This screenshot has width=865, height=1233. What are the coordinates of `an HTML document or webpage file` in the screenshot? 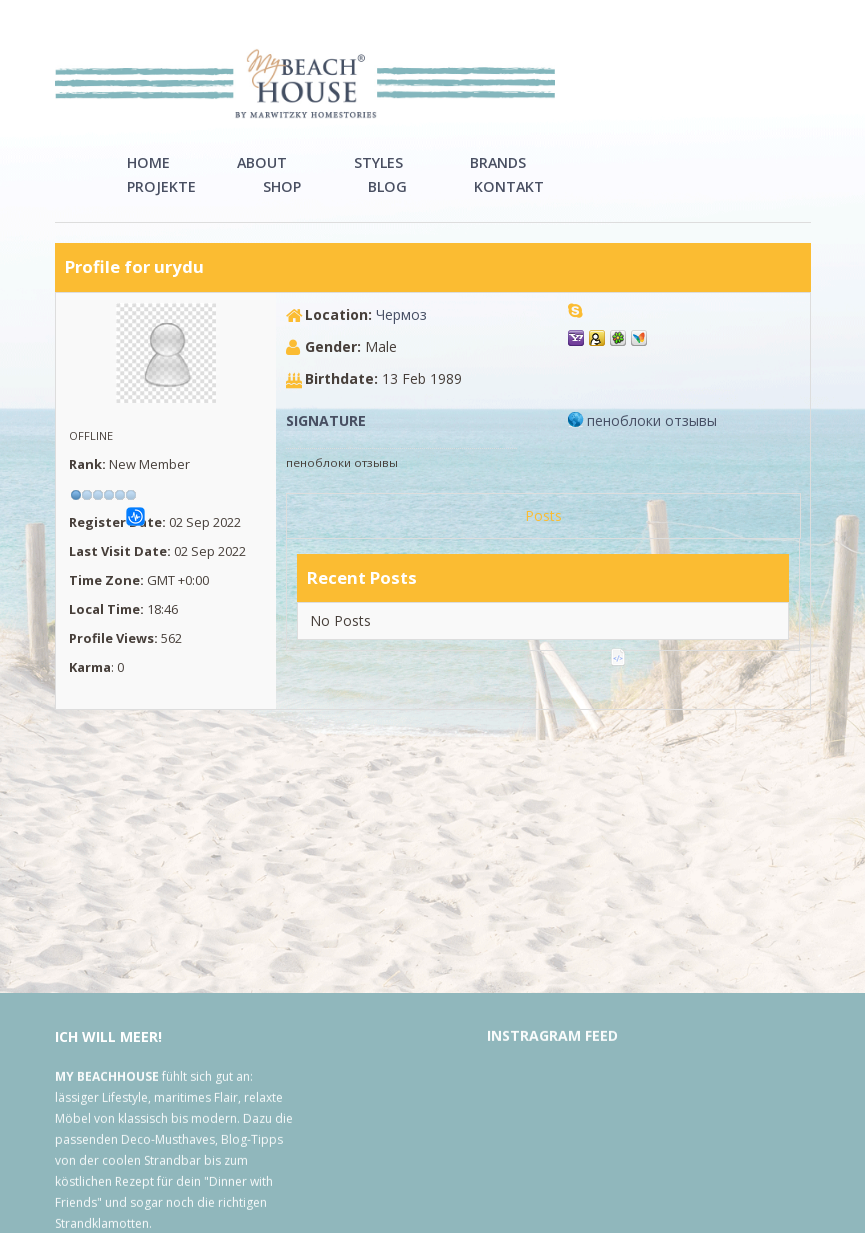 It's located at (618, 657).